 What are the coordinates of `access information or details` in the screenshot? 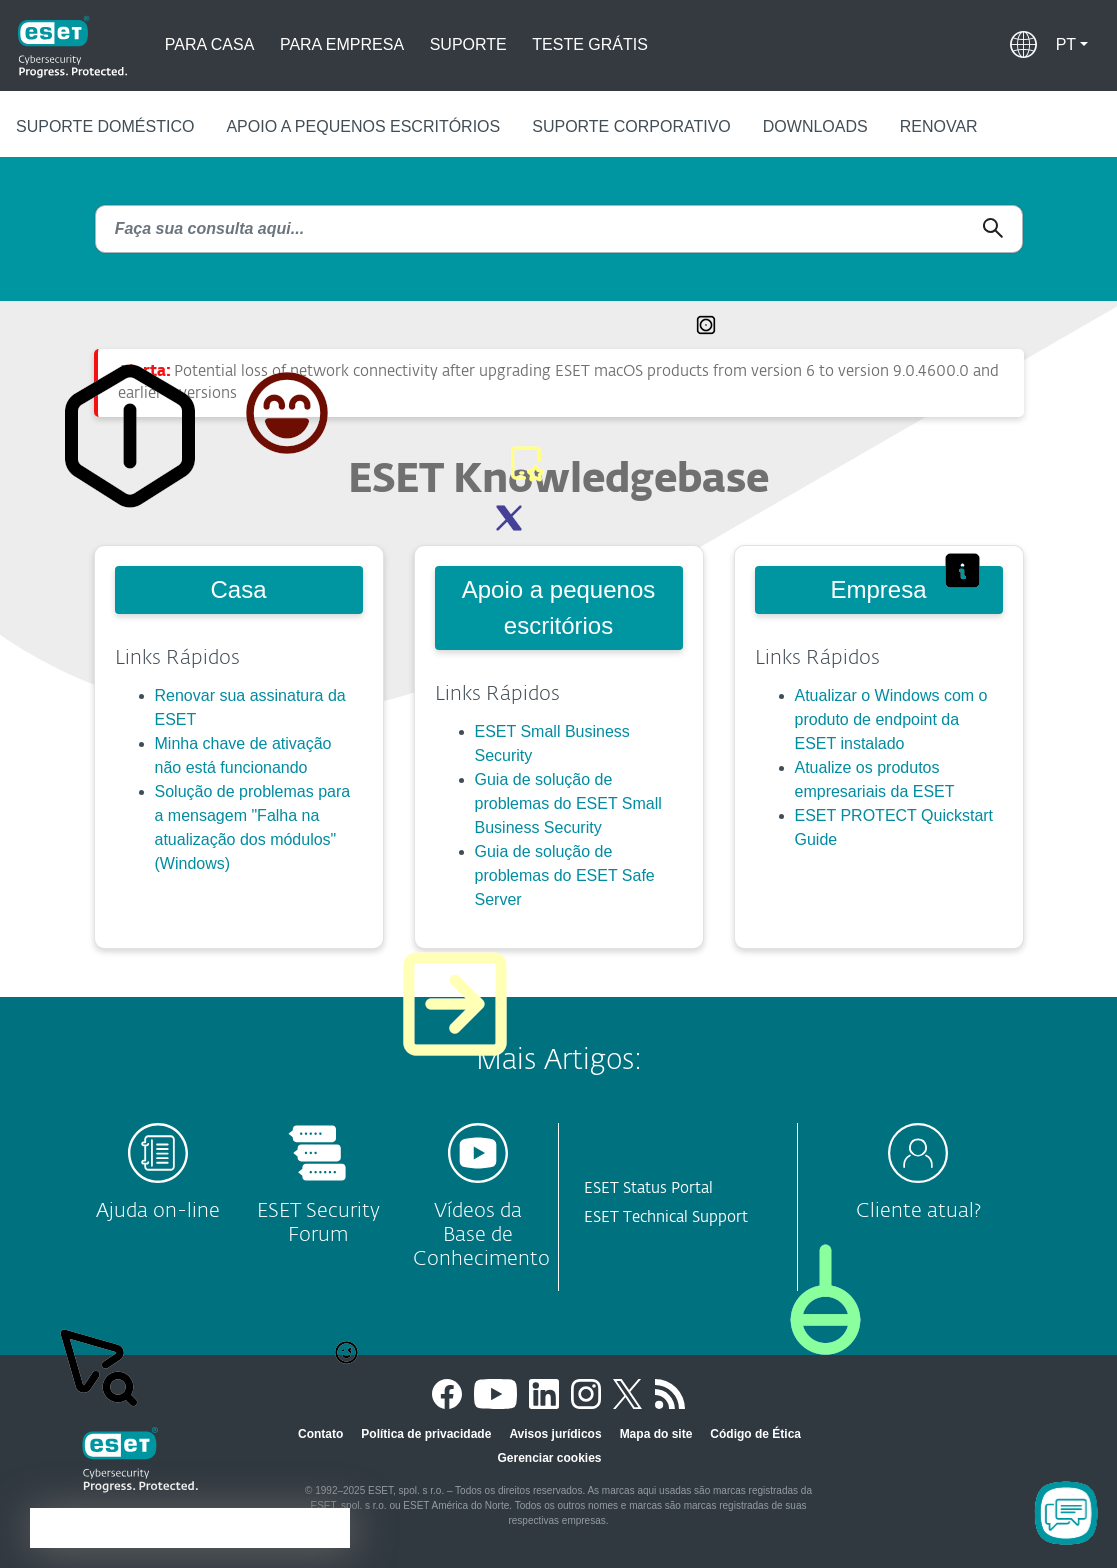 It's located at (130, 436).